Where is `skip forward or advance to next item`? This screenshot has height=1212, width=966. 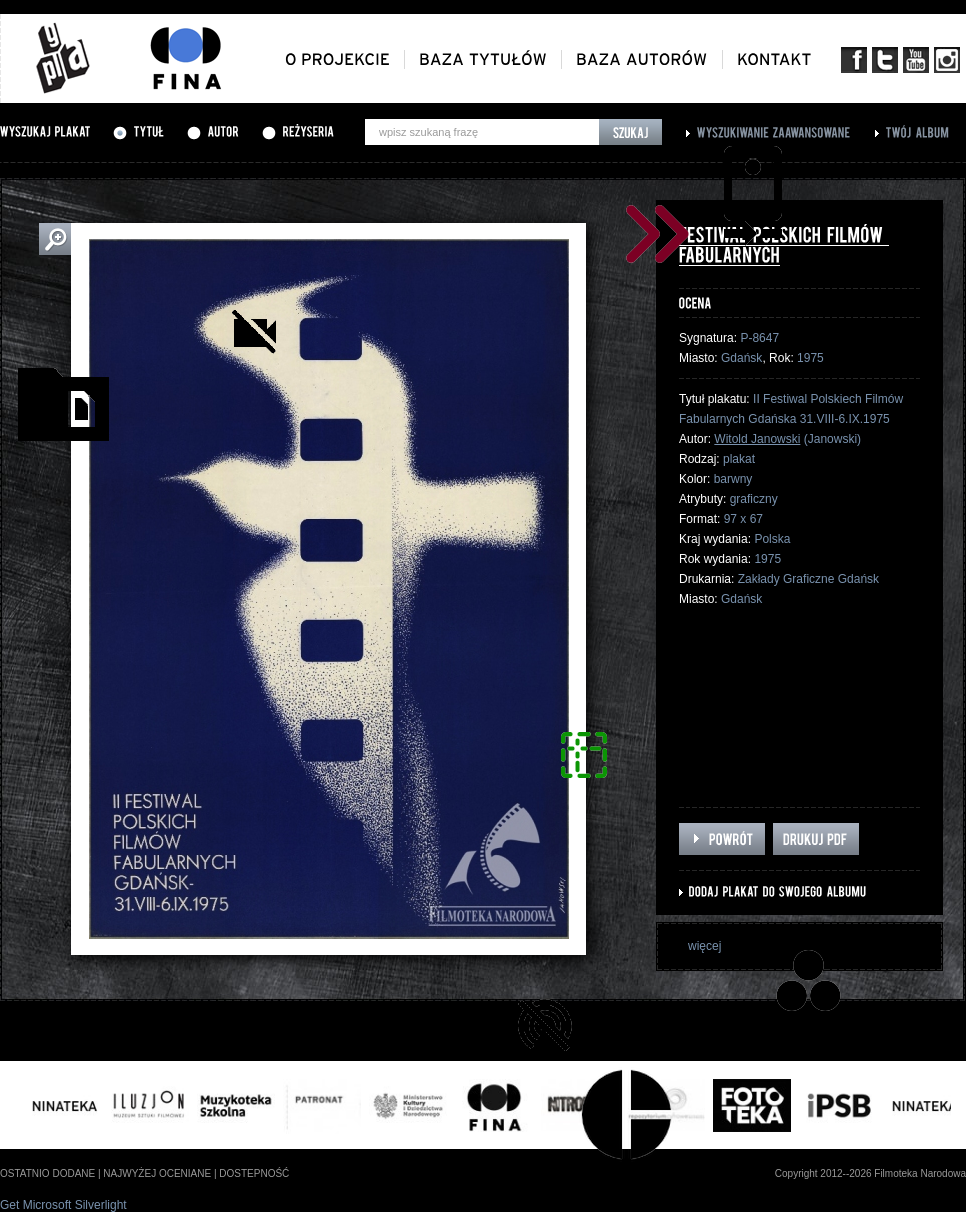
skip forward or advance to next item is located at coordinates (655, 234).